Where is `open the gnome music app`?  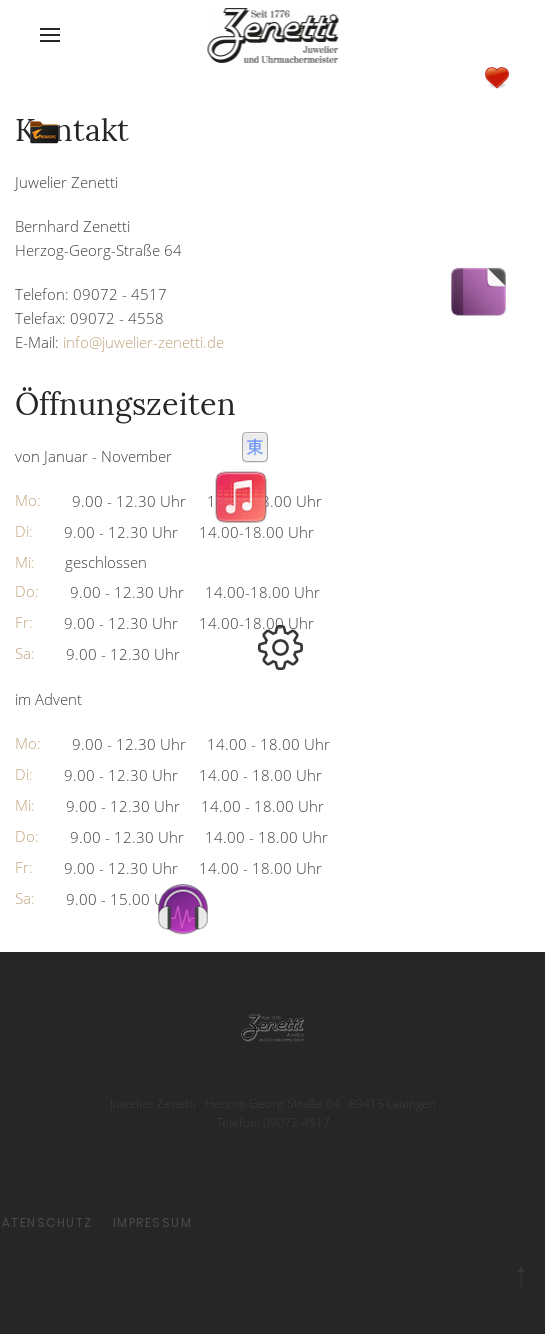
open the gnome music app is located at coordinates (241, 497).